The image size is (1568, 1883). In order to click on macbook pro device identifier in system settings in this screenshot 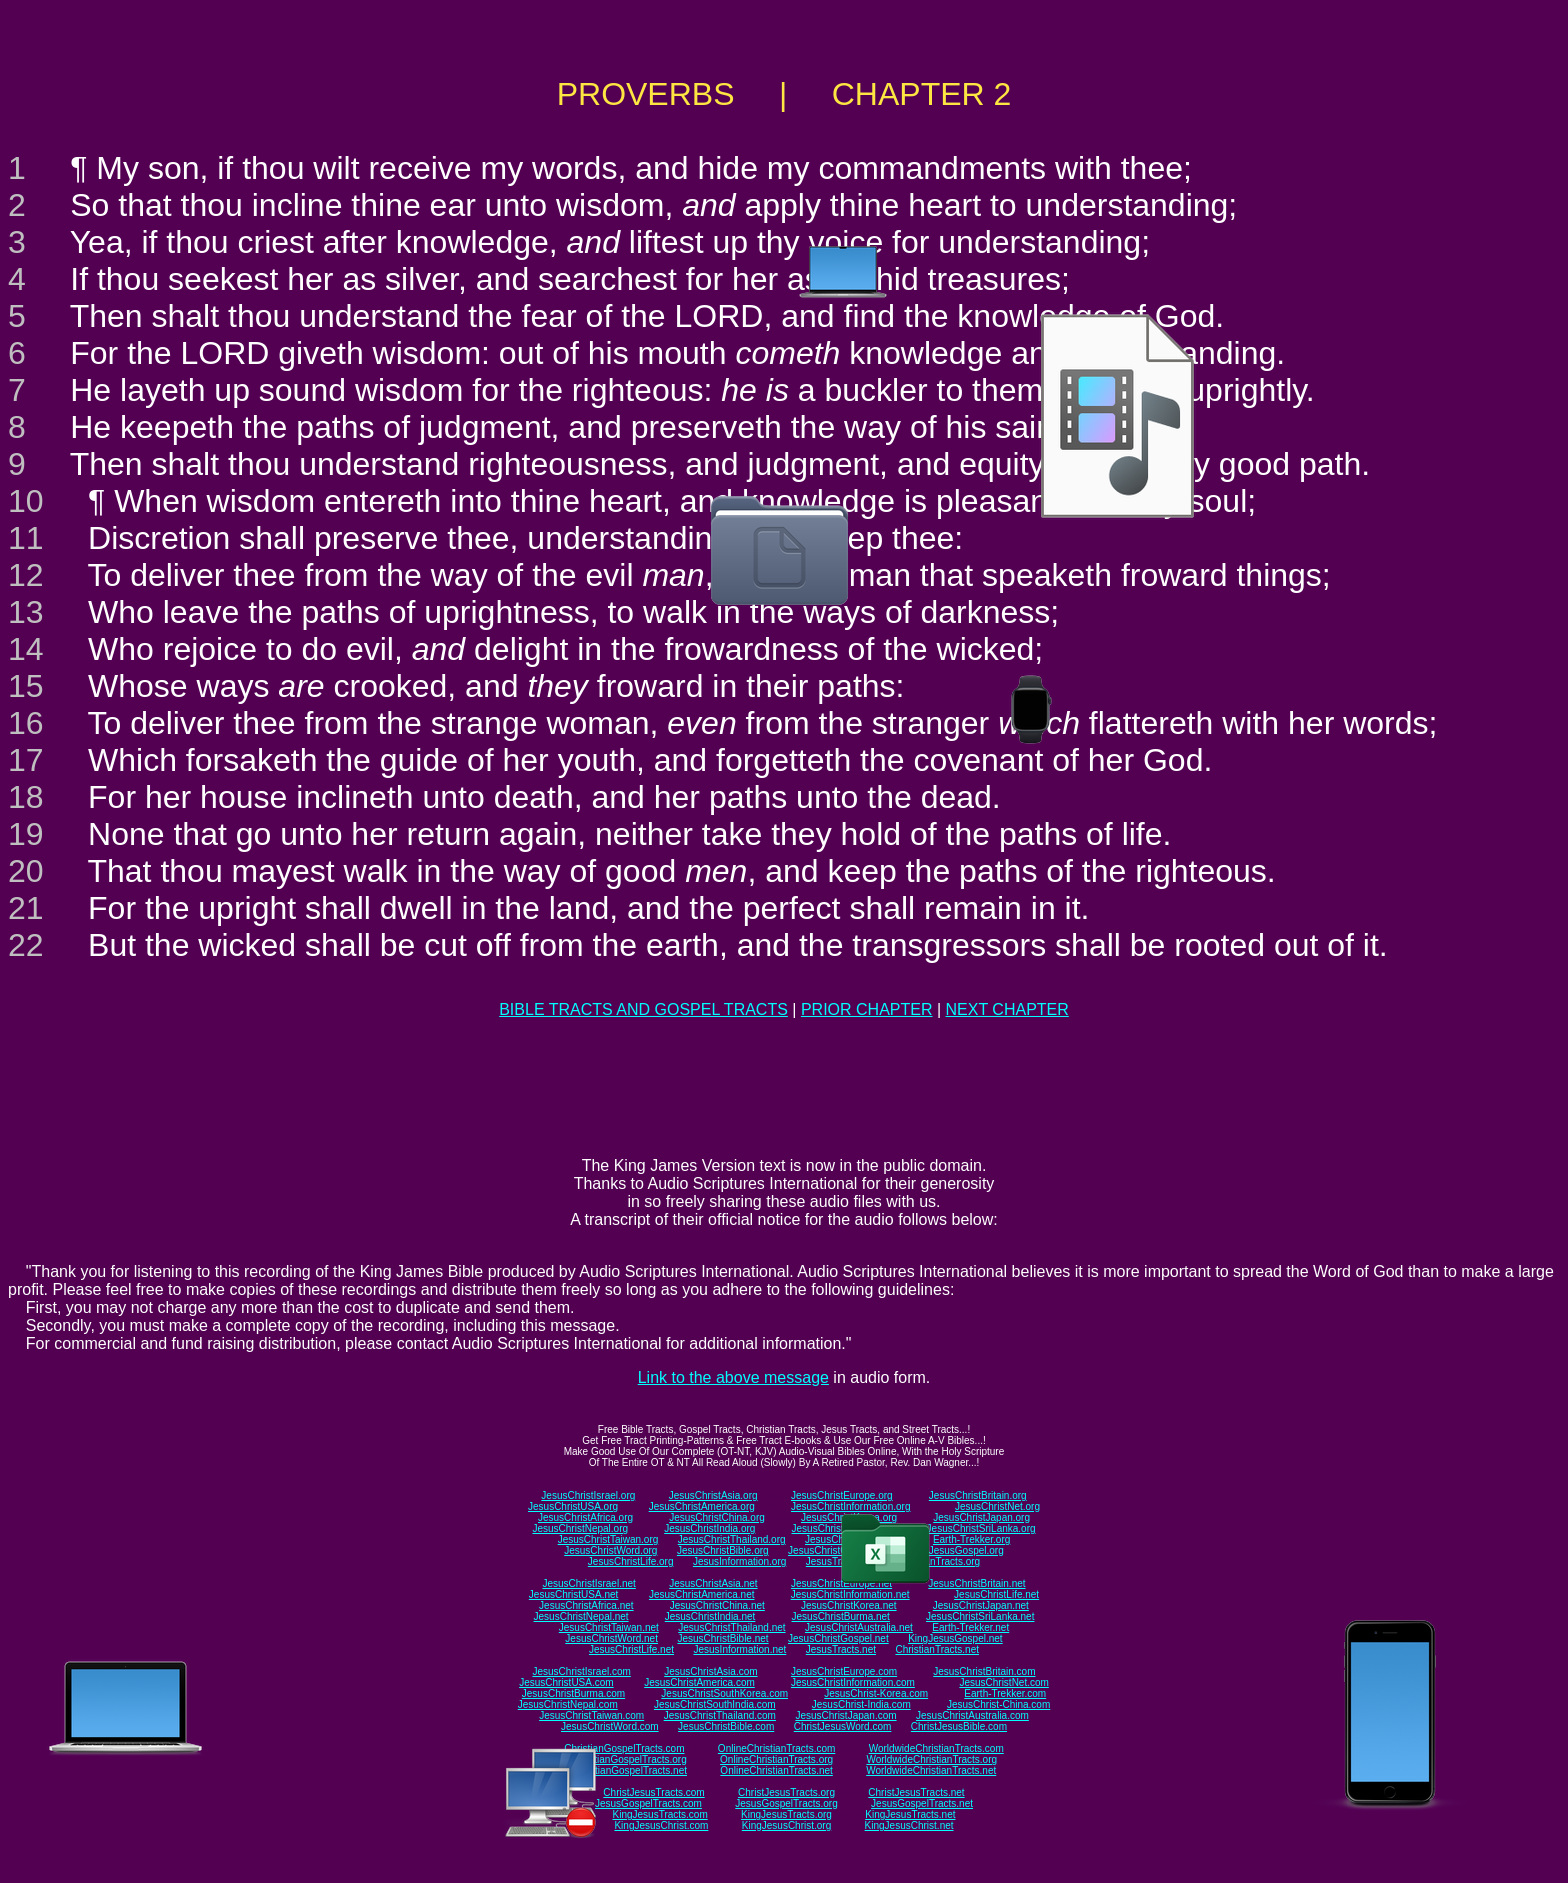, I will do `click(125, 1702)`.